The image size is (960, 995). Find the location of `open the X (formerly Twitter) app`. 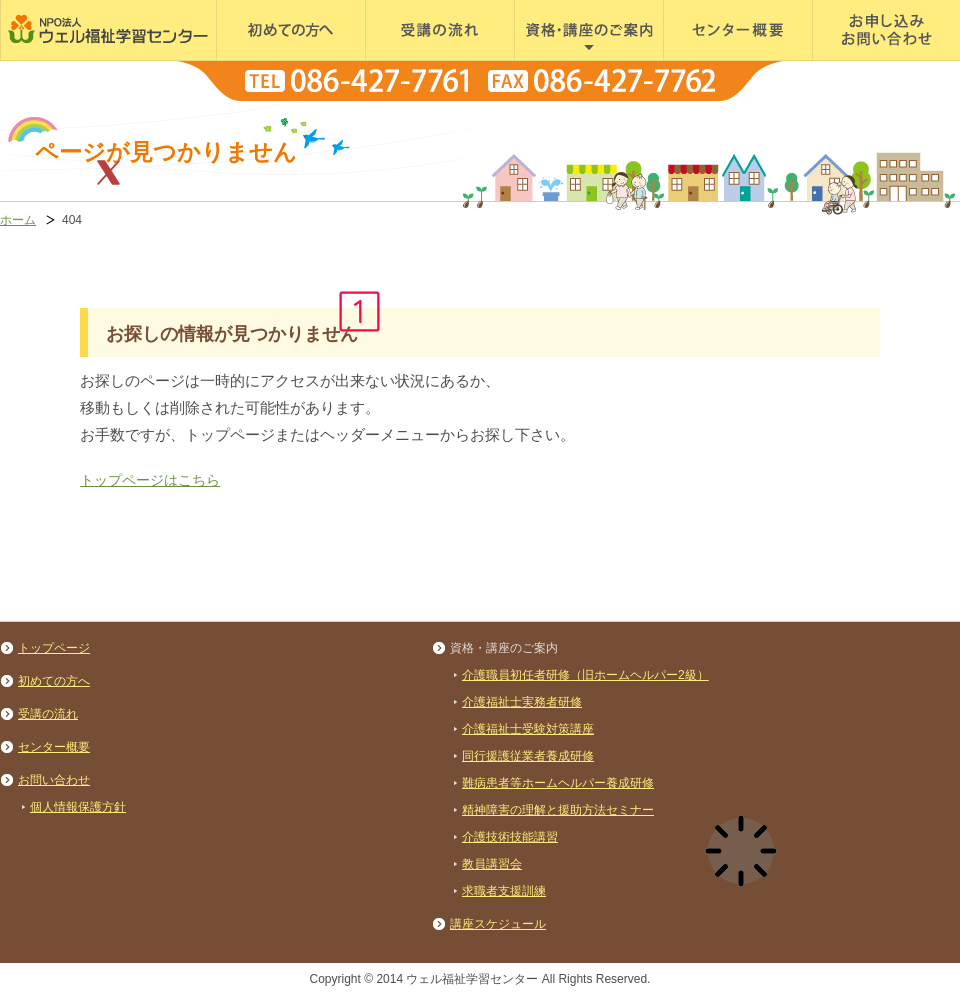

open the X (formerly Twitter) app is located at coordinates (108, 172).